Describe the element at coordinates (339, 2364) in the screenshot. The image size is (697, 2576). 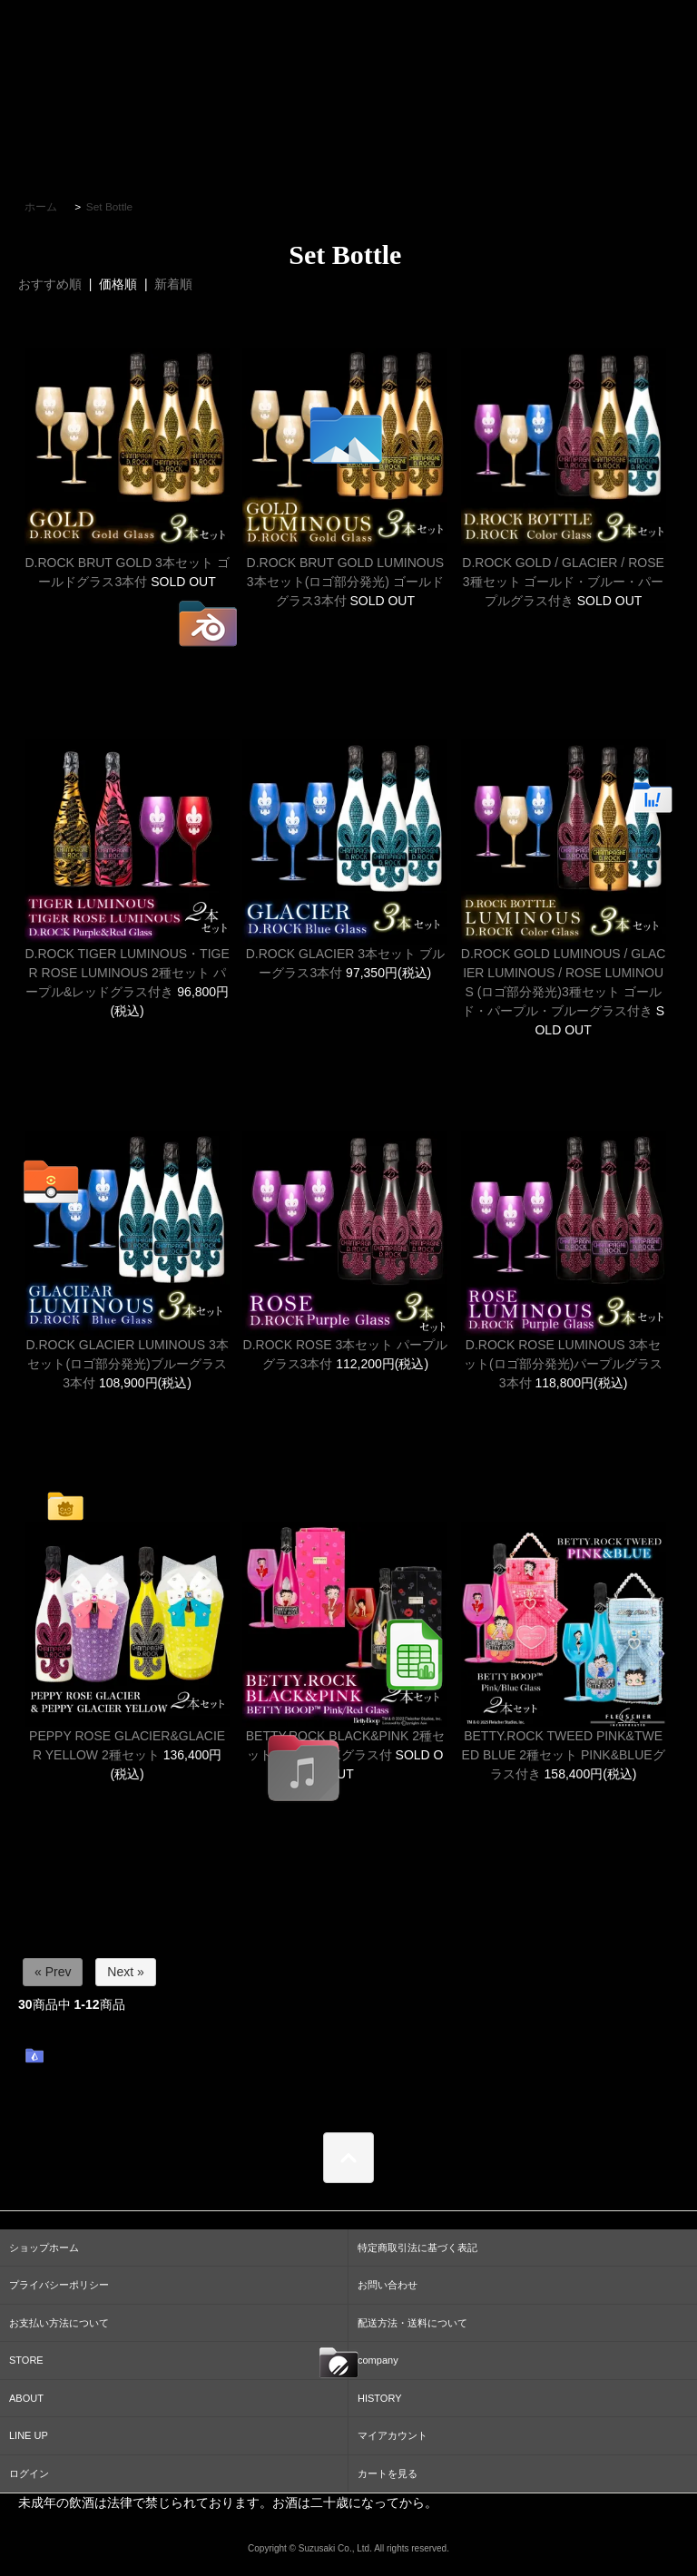
I see `folder containing PlanetScale database files` at that location.